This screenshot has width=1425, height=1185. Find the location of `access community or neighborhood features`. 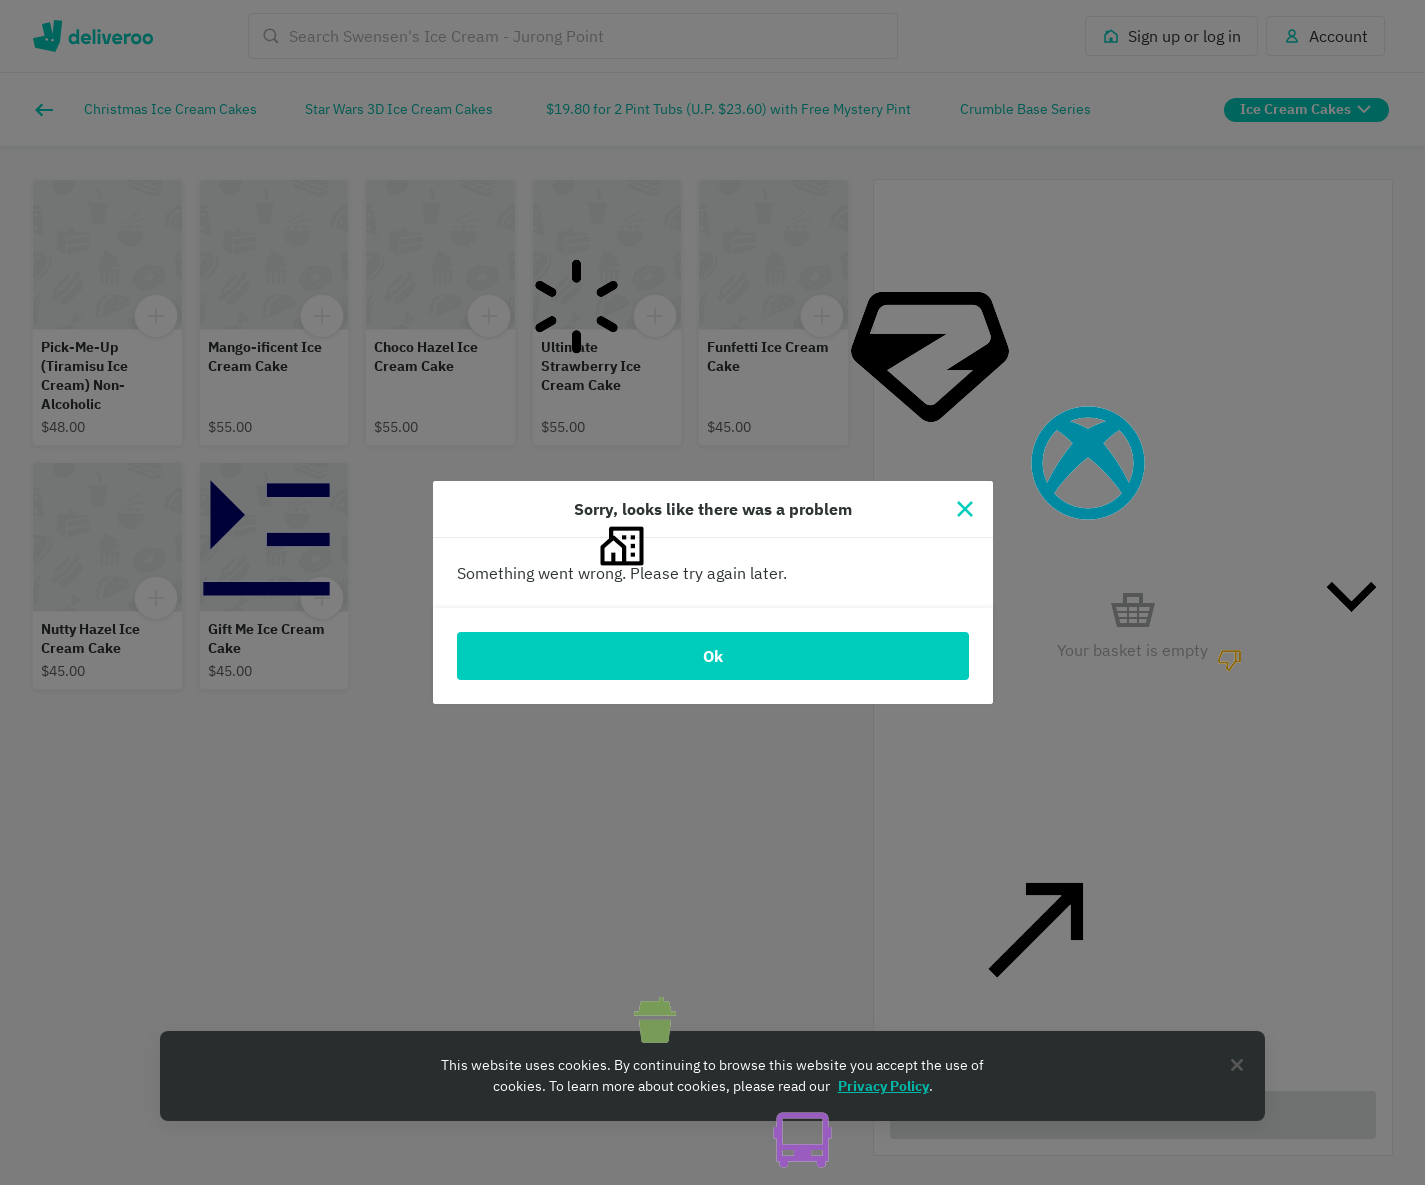

access community or neighborhood features is located at coordinates (622, 546).